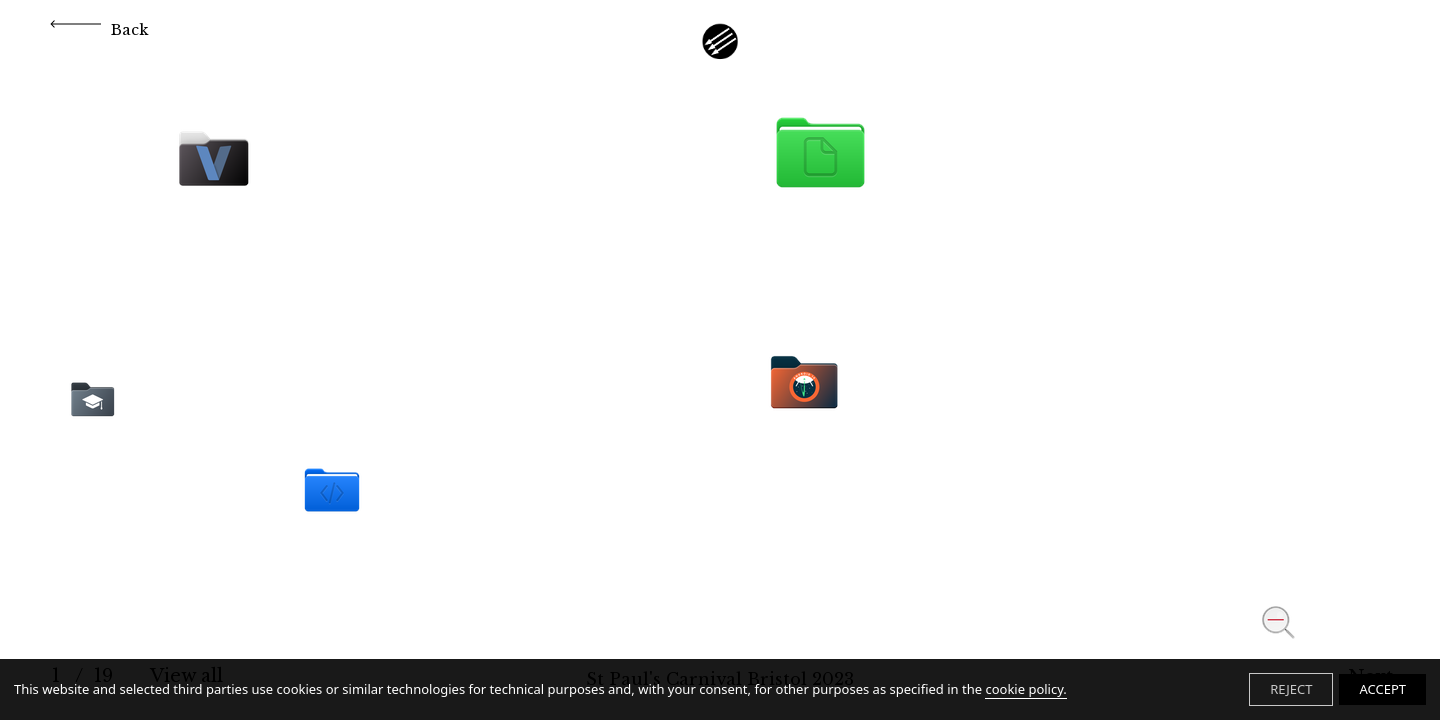  Describe the element at coordinates (332, 490) in the screenshot. I see `open folder containing code or development files` at that location.